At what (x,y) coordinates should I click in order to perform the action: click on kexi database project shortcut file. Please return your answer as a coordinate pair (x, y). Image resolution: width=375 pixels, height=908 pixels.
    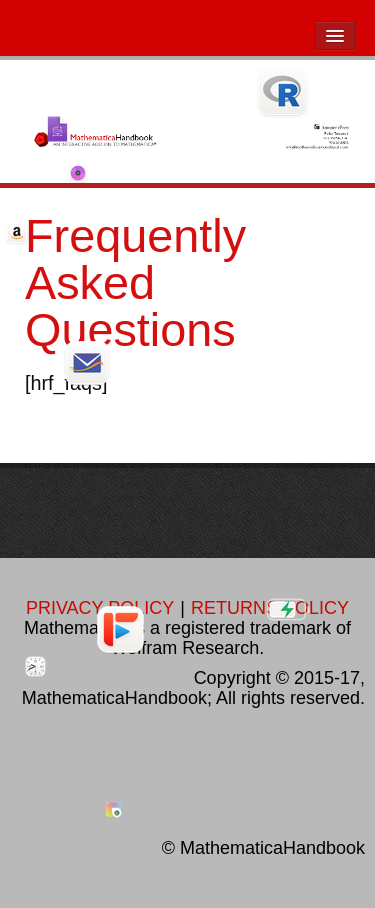
    Looking at the image, I should click on (57, 129).